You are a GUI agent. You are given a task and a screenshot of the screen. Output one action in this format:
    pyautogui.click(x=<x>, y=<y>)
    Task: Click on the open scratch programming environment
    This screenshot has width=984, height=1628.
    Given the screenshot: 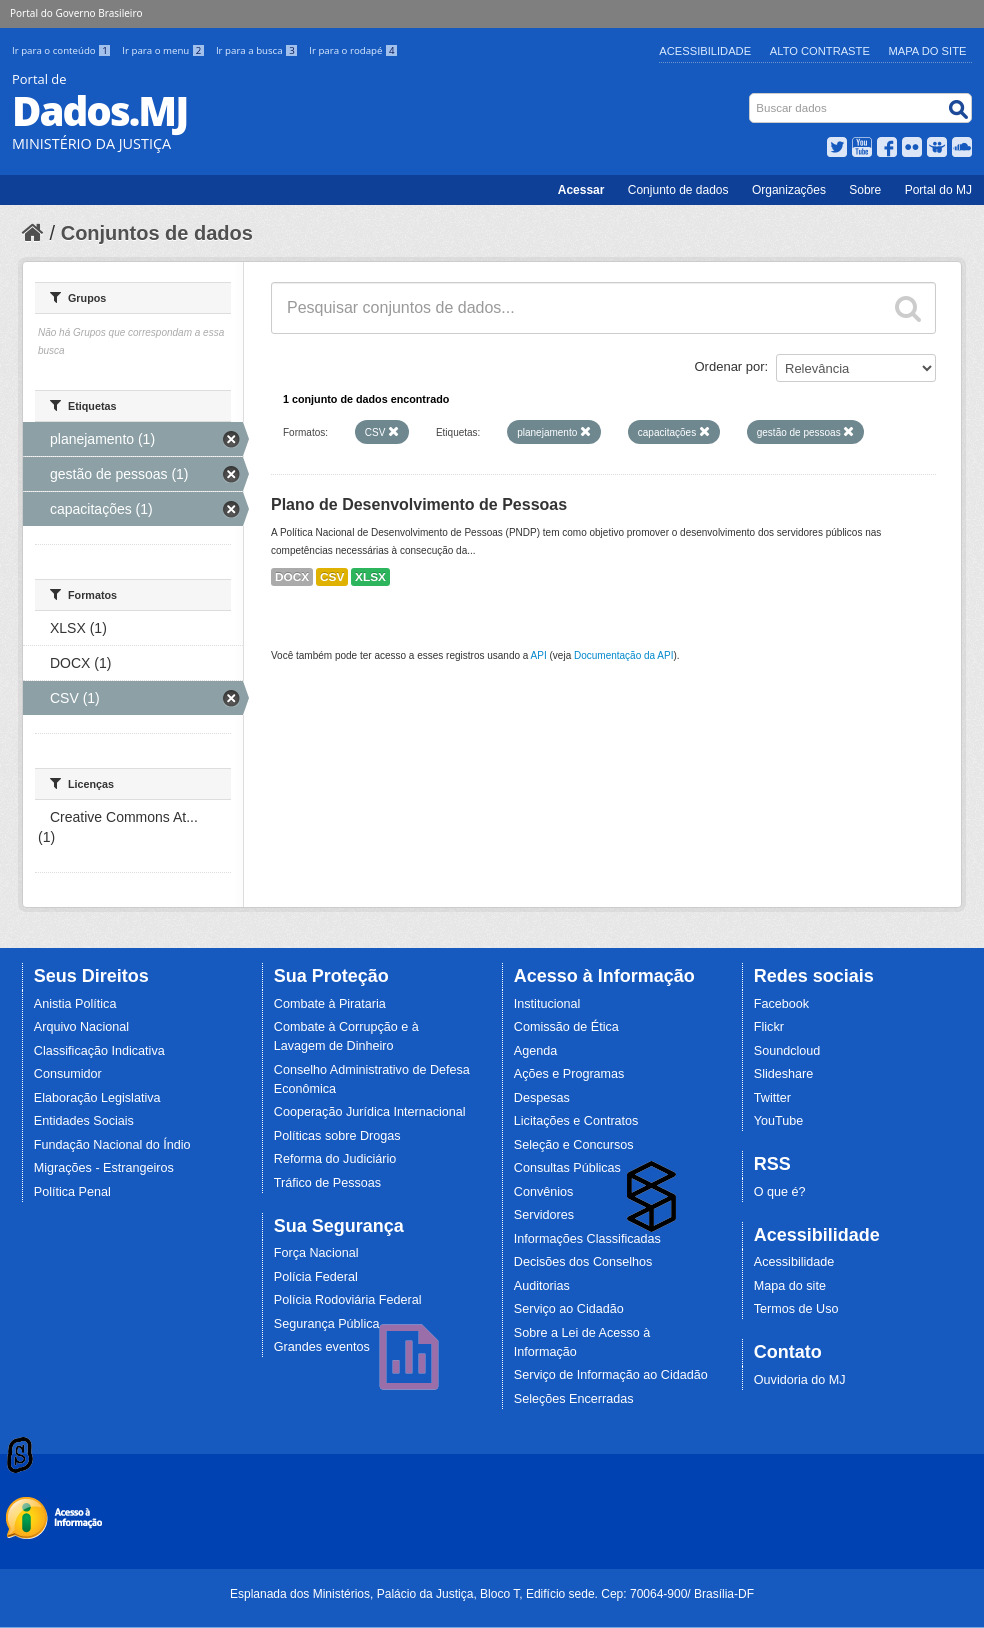 What is the action you would take?
    pyautogui.click(x=20, y=1455)
    